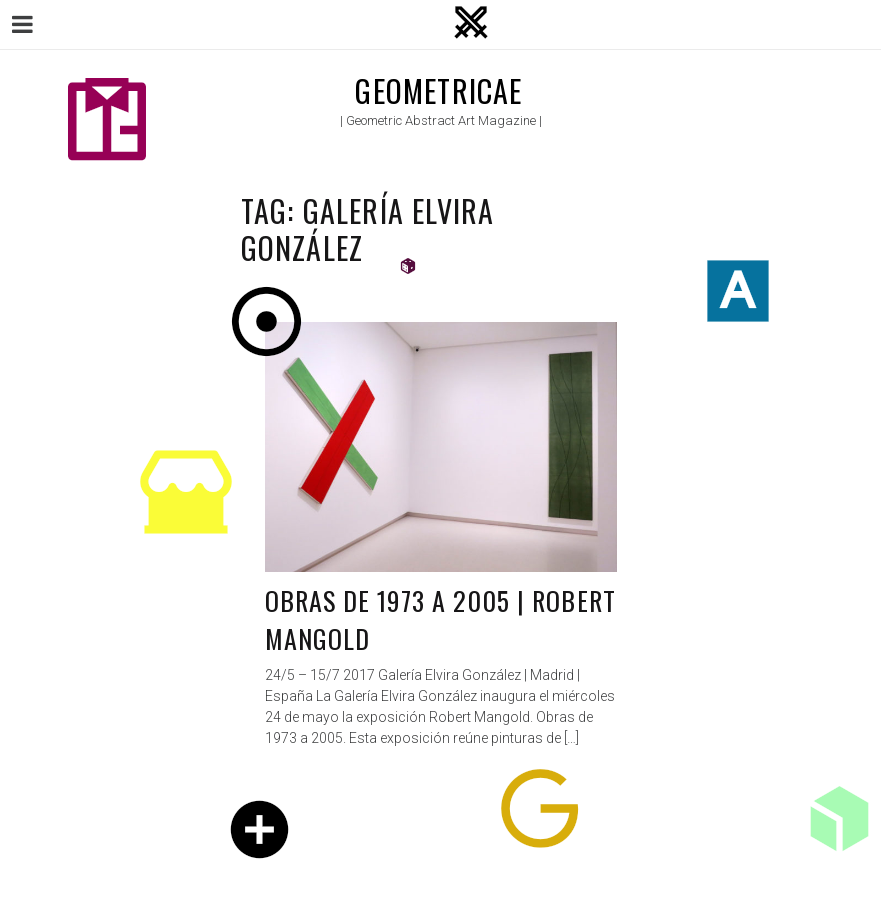 The width and height of the screenshot is (881, 916). What do you see at coordinates (107, 117) in the screenshot?
I see `view clothing or apparel options` at bounding box center [107, 117].